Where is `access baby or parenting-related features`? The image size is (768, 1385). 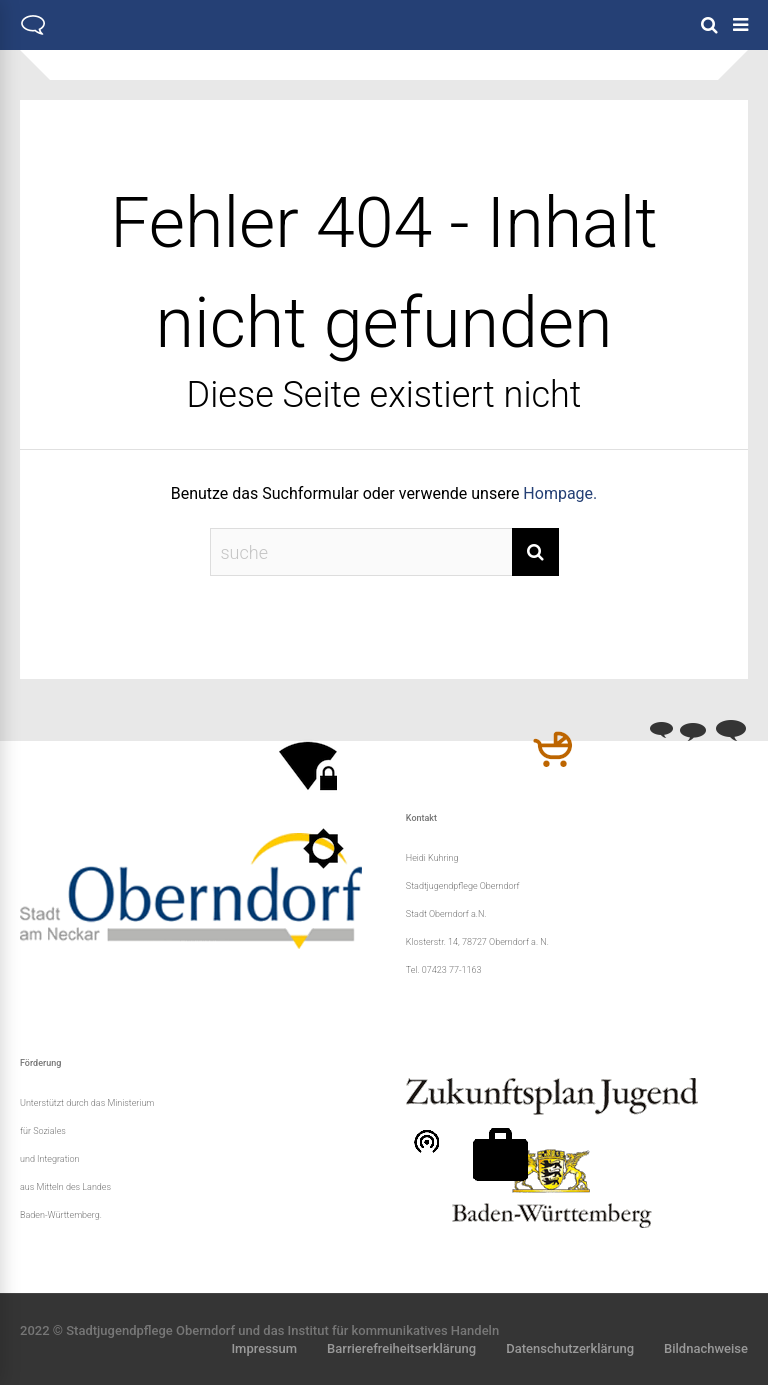 access baby or parenting-related features is located at coordinates (553, 748).